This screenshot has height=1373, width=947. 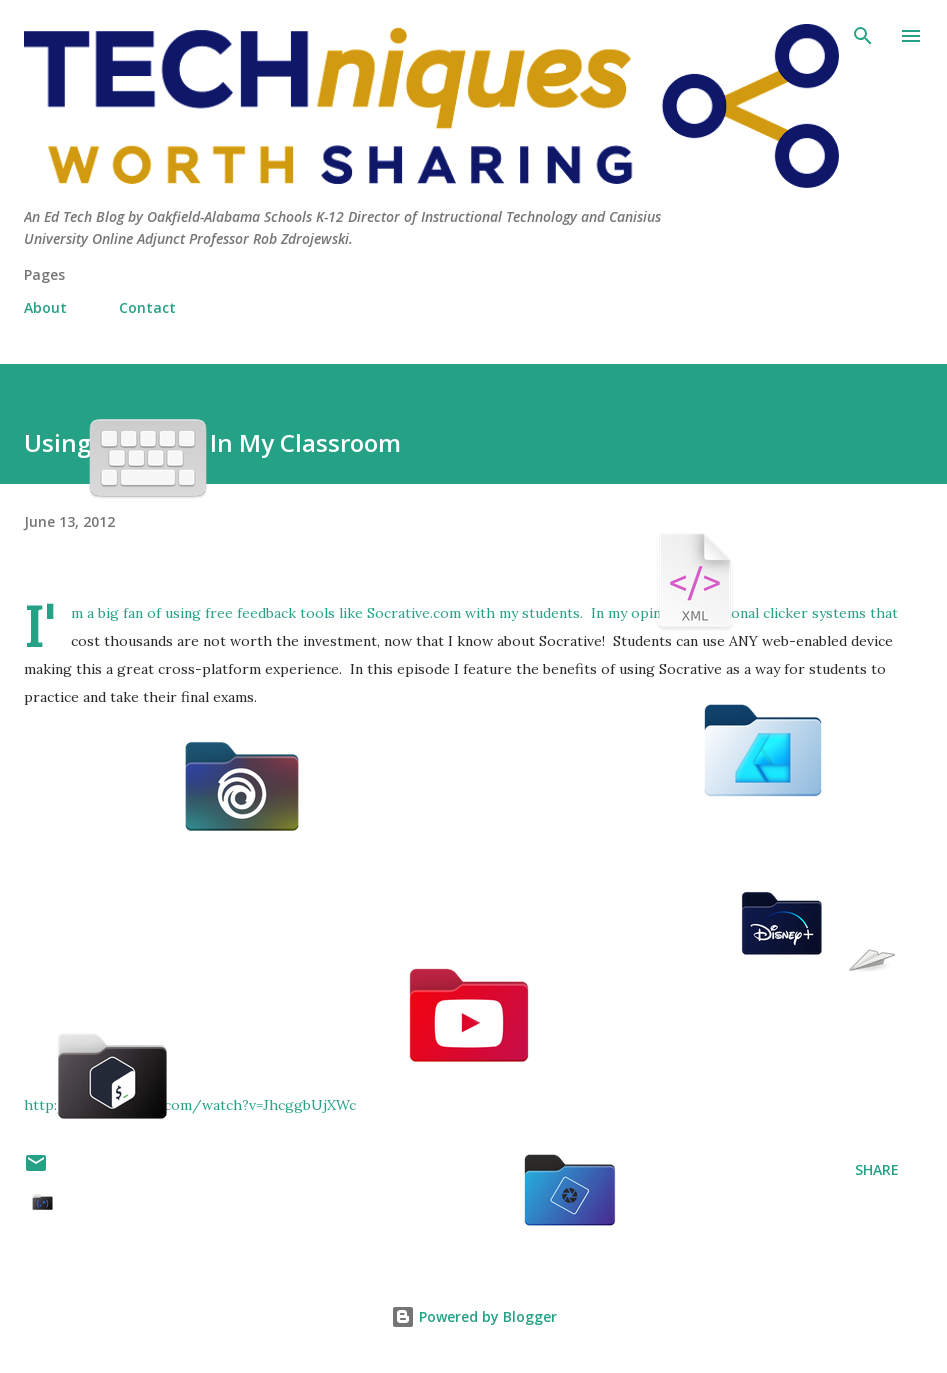 What do you see at coordinates (148, 458) in the screenshot?
I see `access keyboard settings` at bounding box center [148, 458].